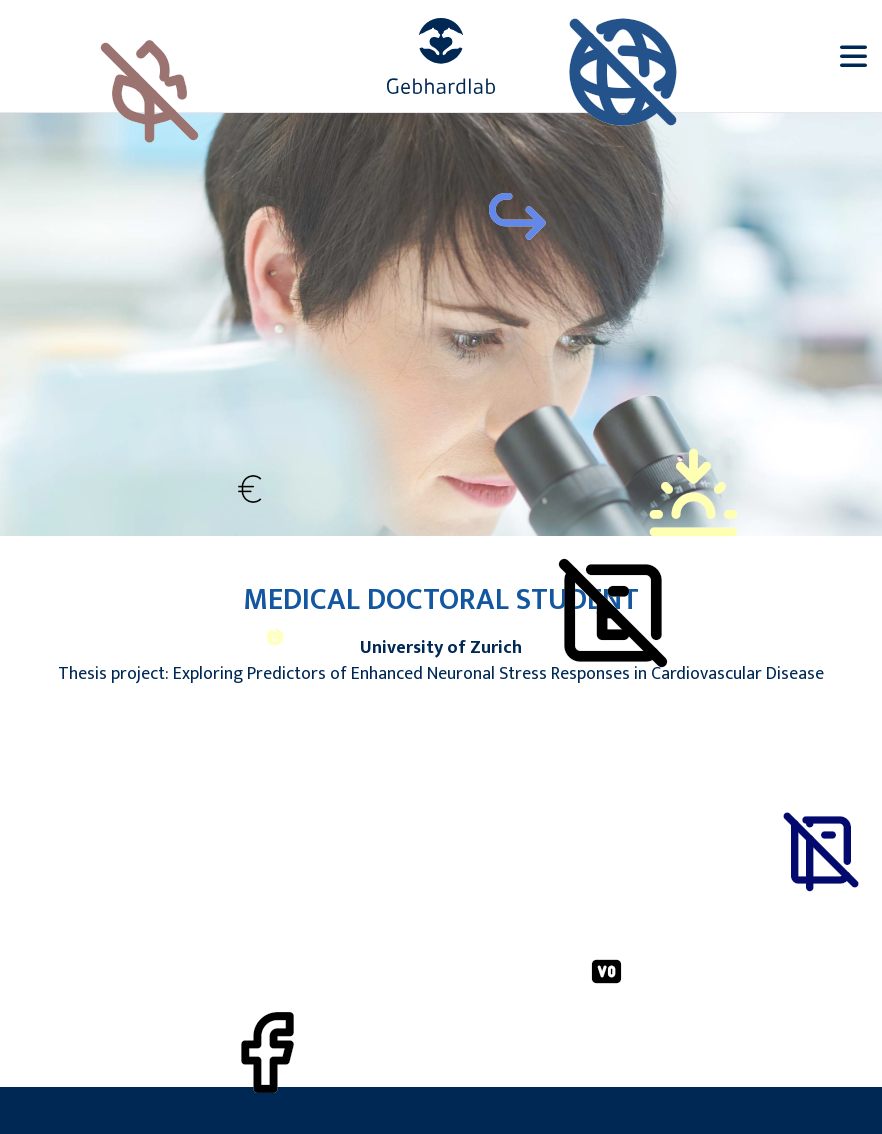 This screenshot has width=882, height=1134. What do you see at coordinates (606, 971) in the screenshot?
I see `enable voiceover accessibility feature` at bounding box center [606, 971].